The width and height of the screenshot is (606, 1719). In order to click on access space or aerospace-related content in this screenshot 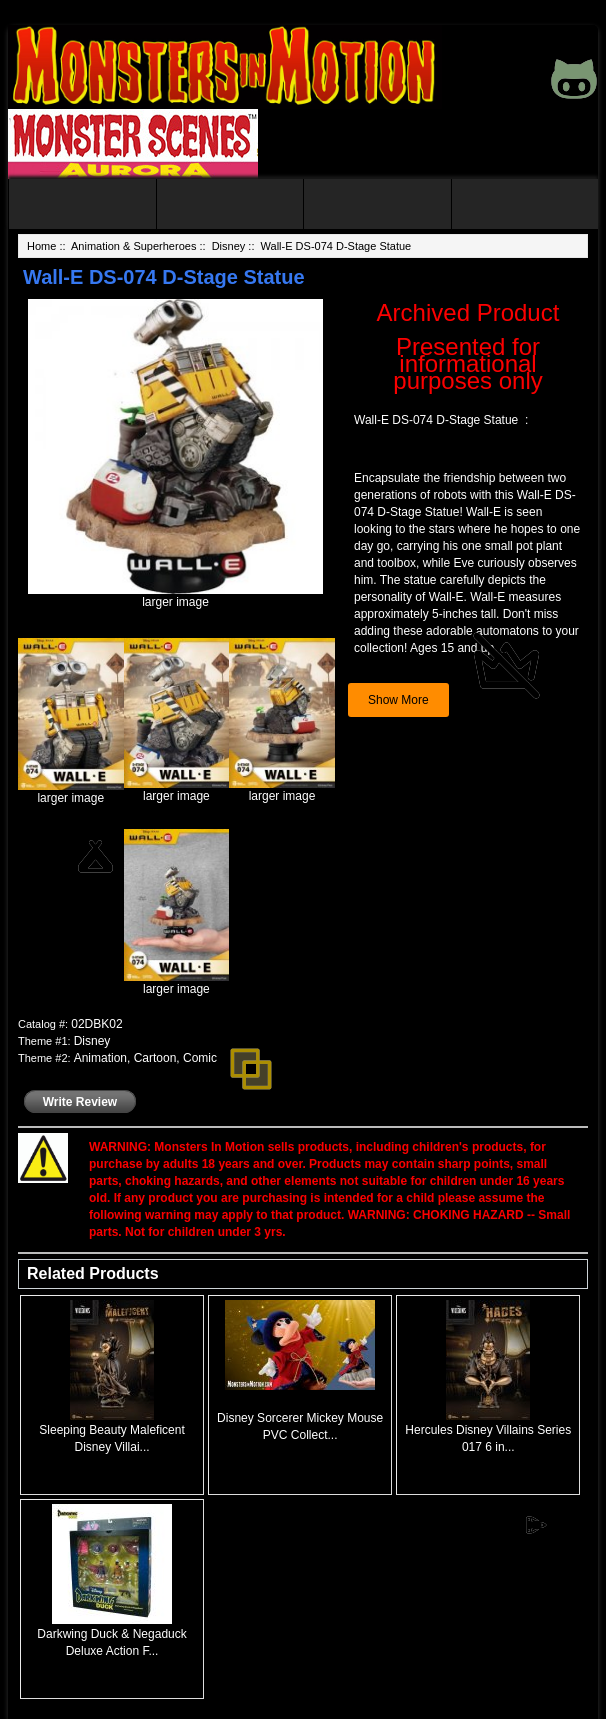, I will do `click(537, 1525)`.